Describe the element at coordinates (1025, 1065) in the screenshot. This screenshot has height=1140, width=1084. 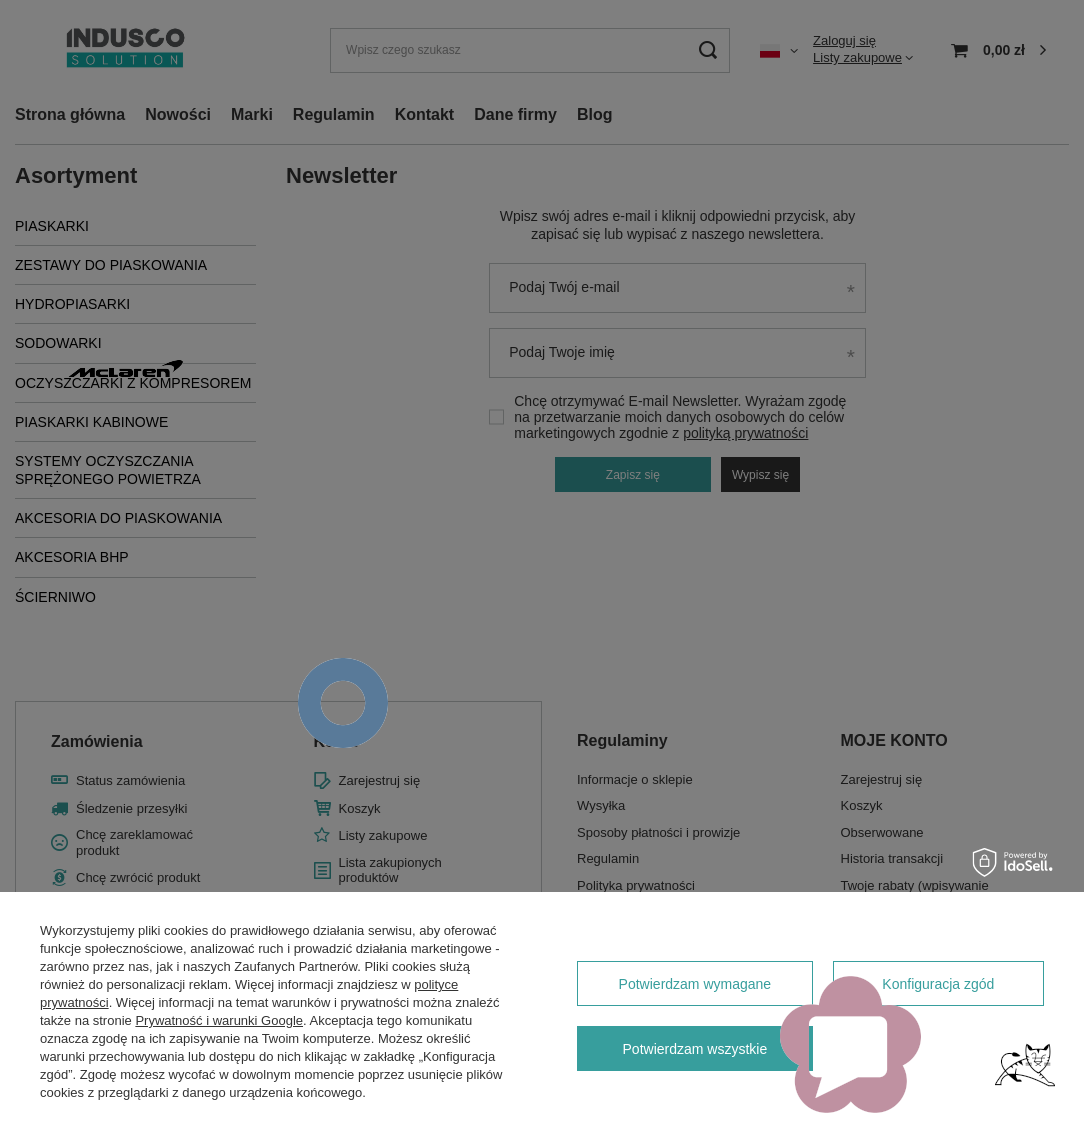
I see `apache tomcat server logo` at that location.